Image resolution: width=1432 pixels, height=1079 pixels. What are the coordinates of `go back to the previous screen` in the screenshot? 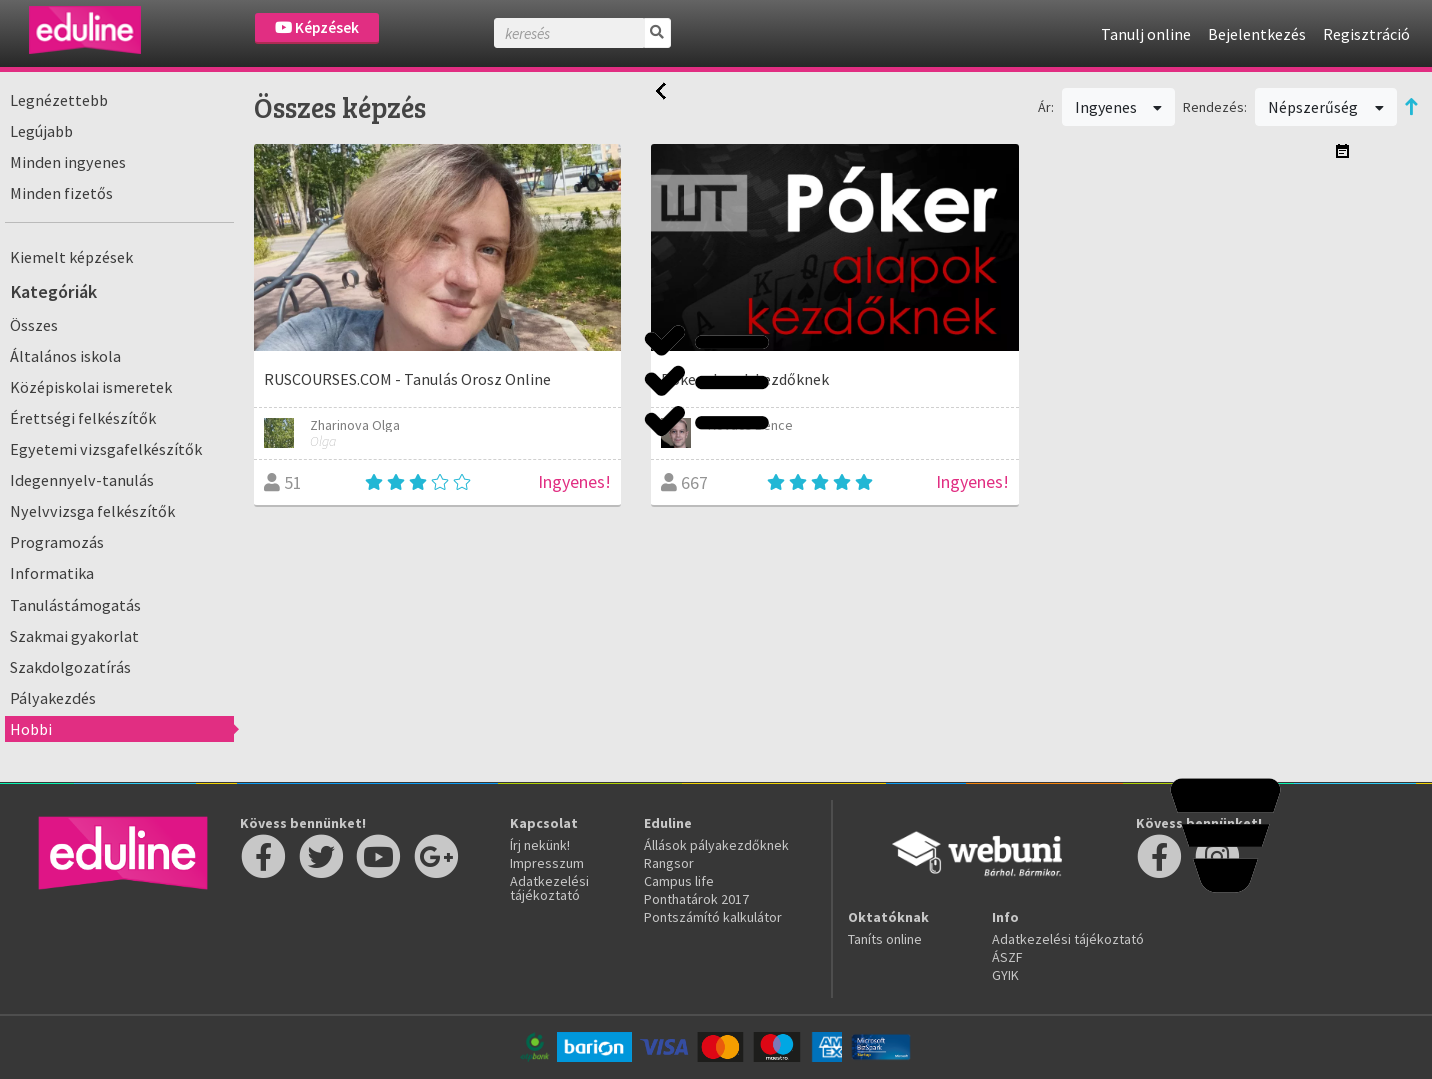 It's located at (661, 91).